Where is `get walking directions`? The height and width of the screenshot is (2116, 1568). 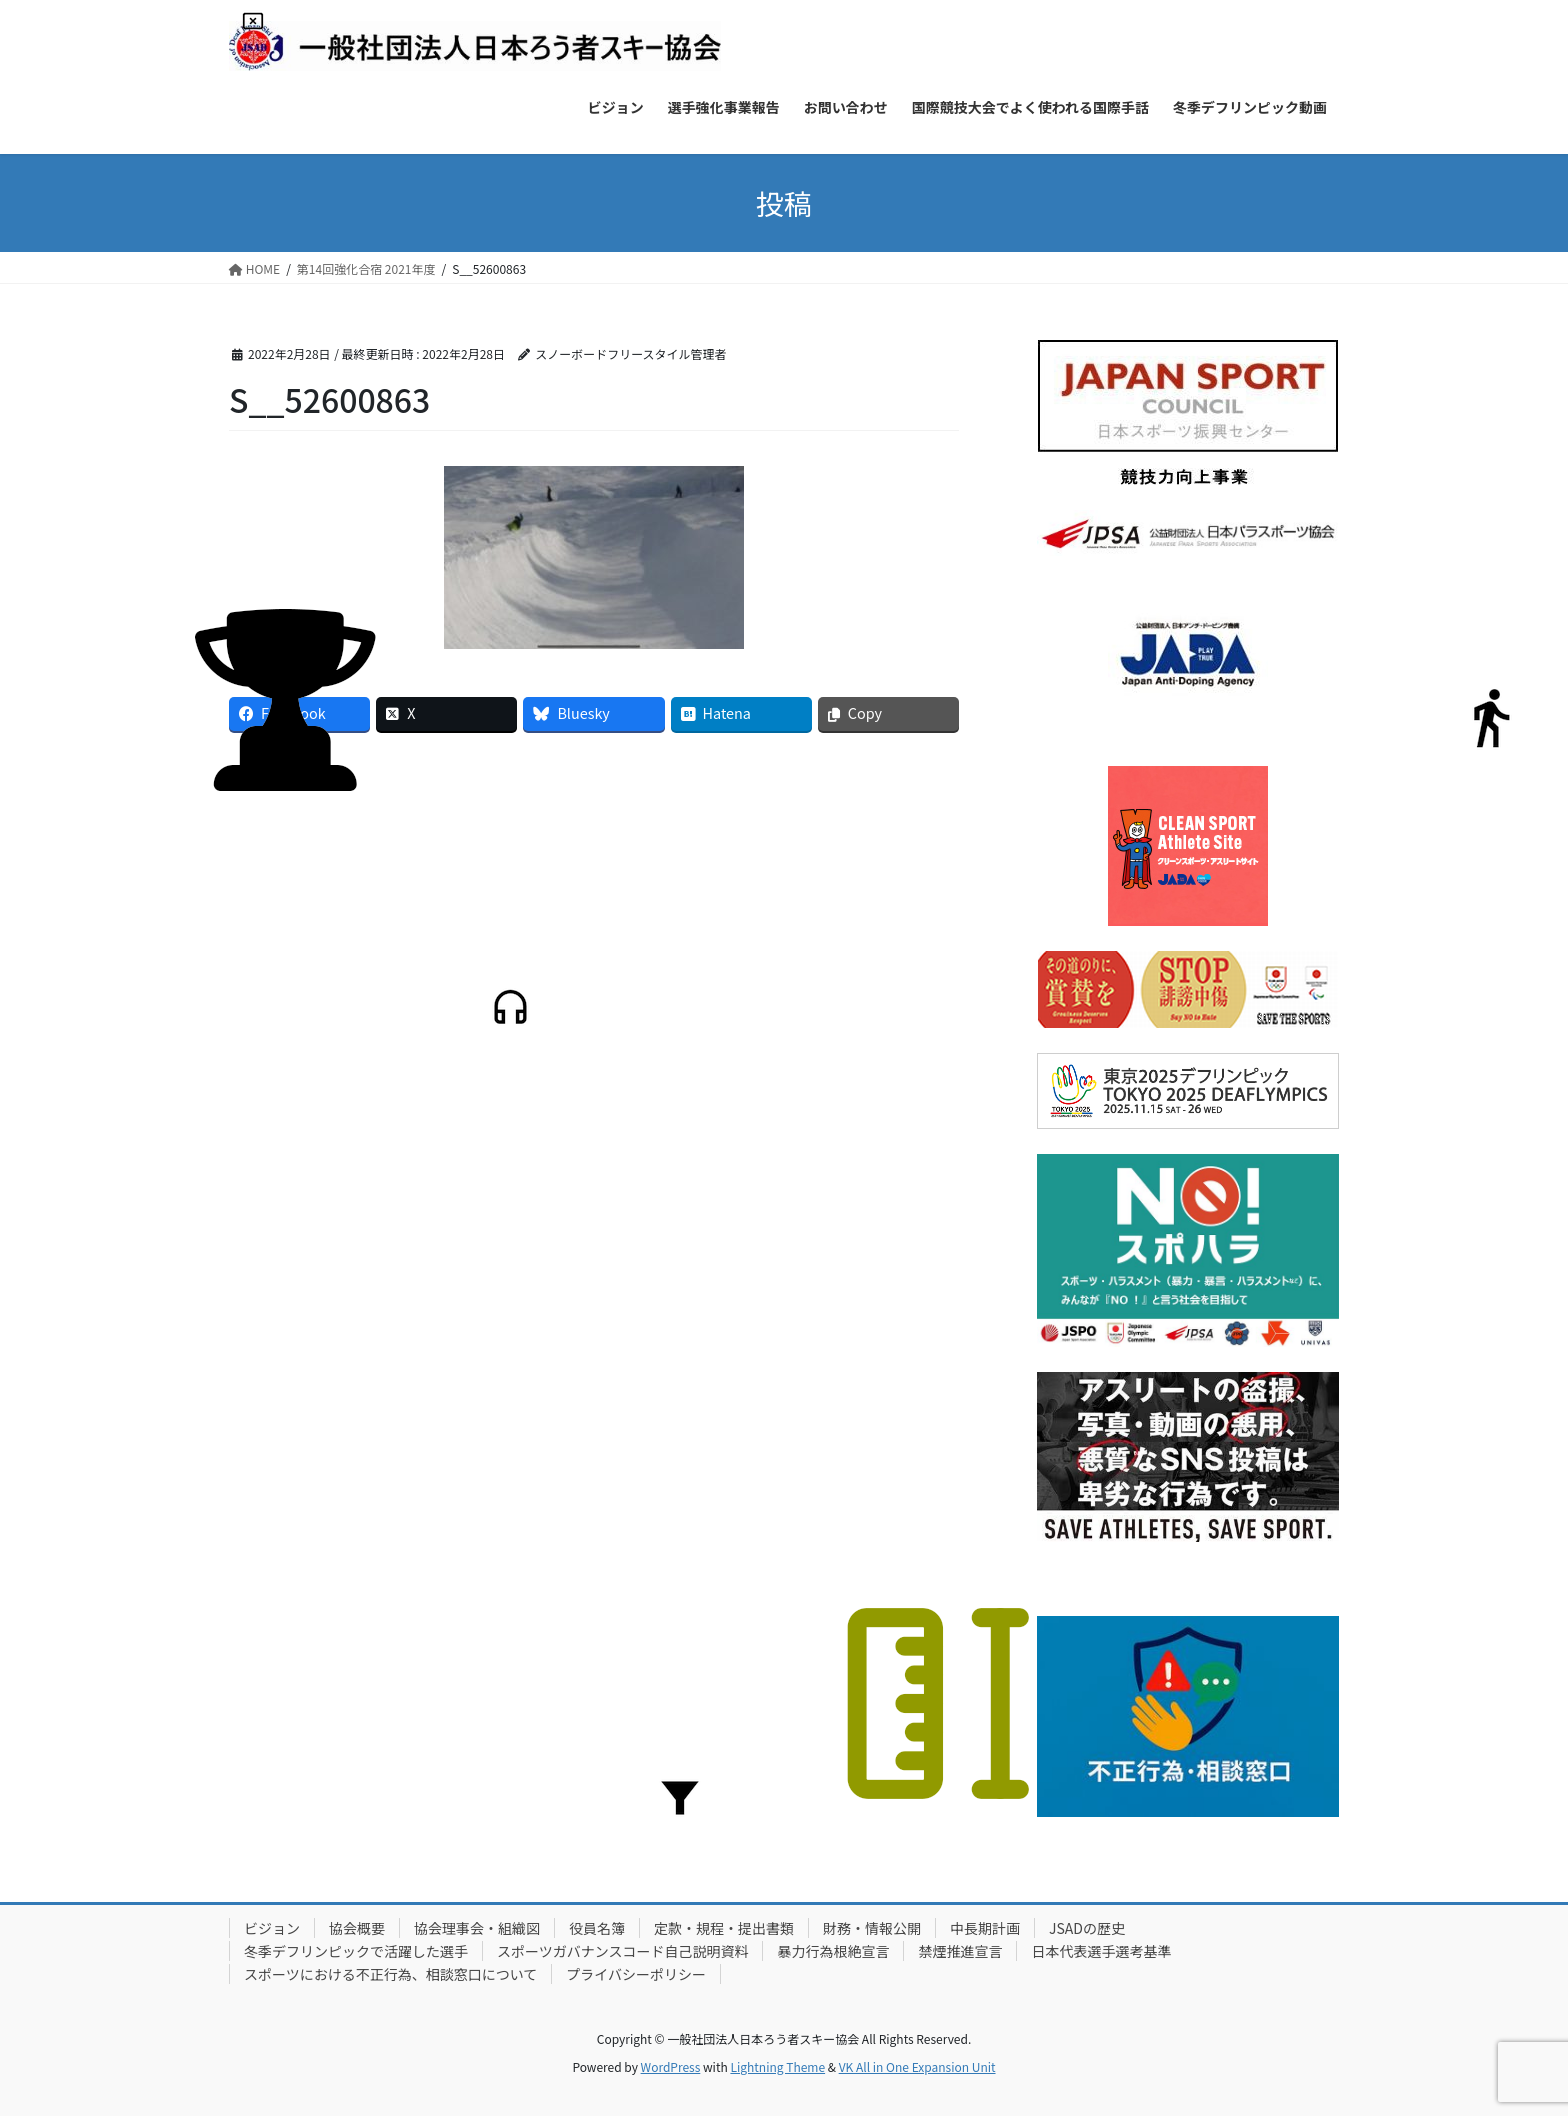 get walking directions is located at coordinates (1490, 717).